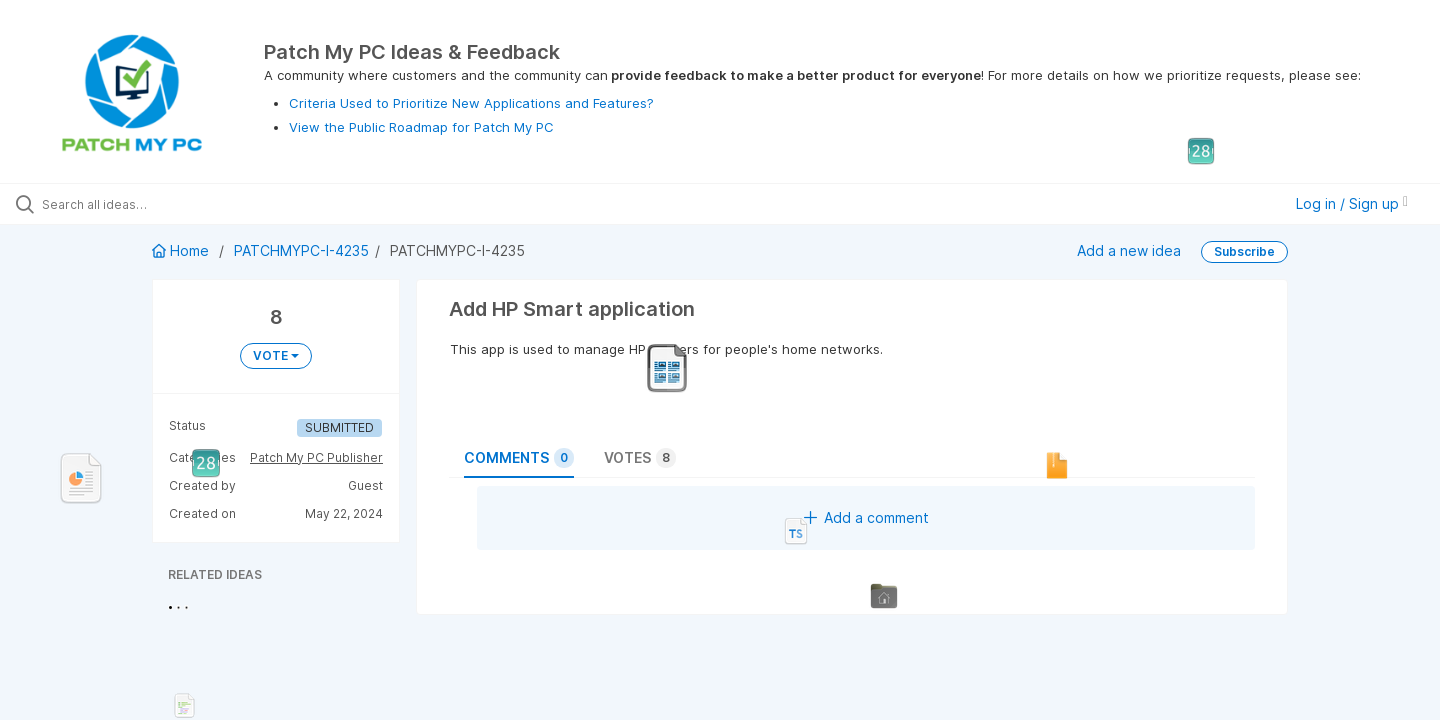 Image resolution: width=1440 pixels, height=720 pixels. Describe the element at coordinates (184, 705) in the screenshot. I see `indicates a COBOL source code file` at that location.